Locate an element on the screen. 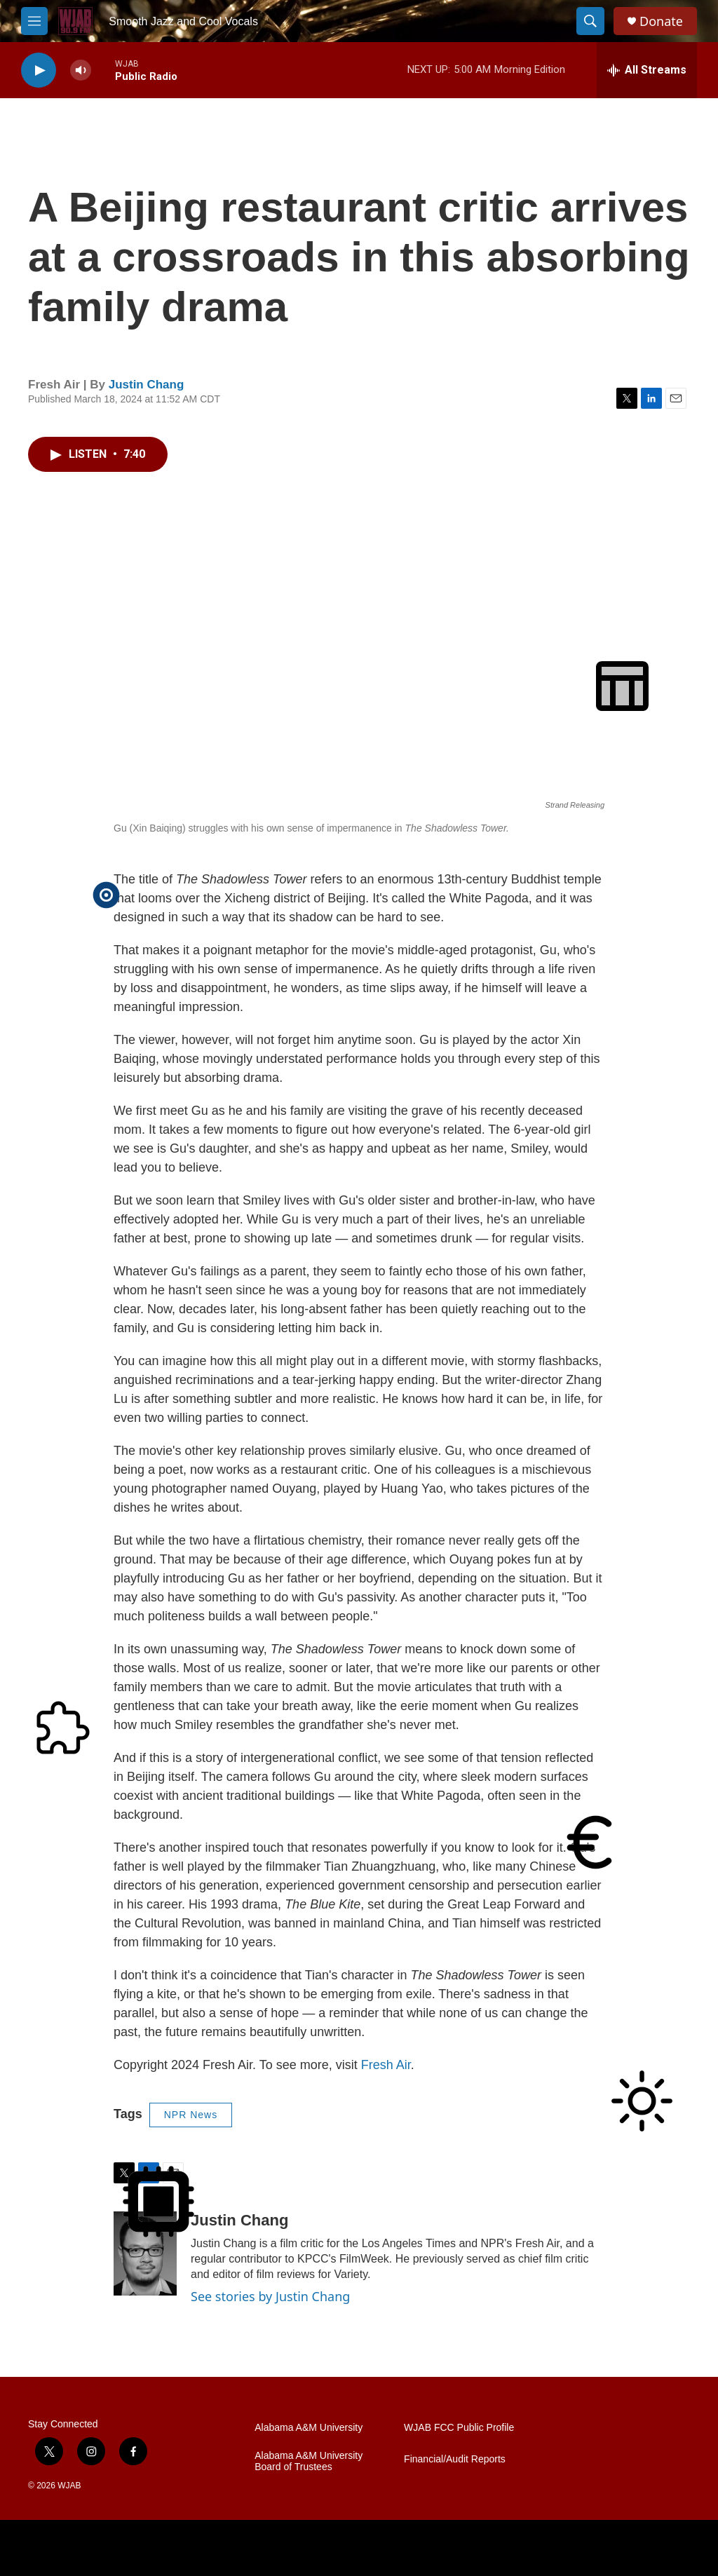  play or access music library is located at coordinates (106, 895).